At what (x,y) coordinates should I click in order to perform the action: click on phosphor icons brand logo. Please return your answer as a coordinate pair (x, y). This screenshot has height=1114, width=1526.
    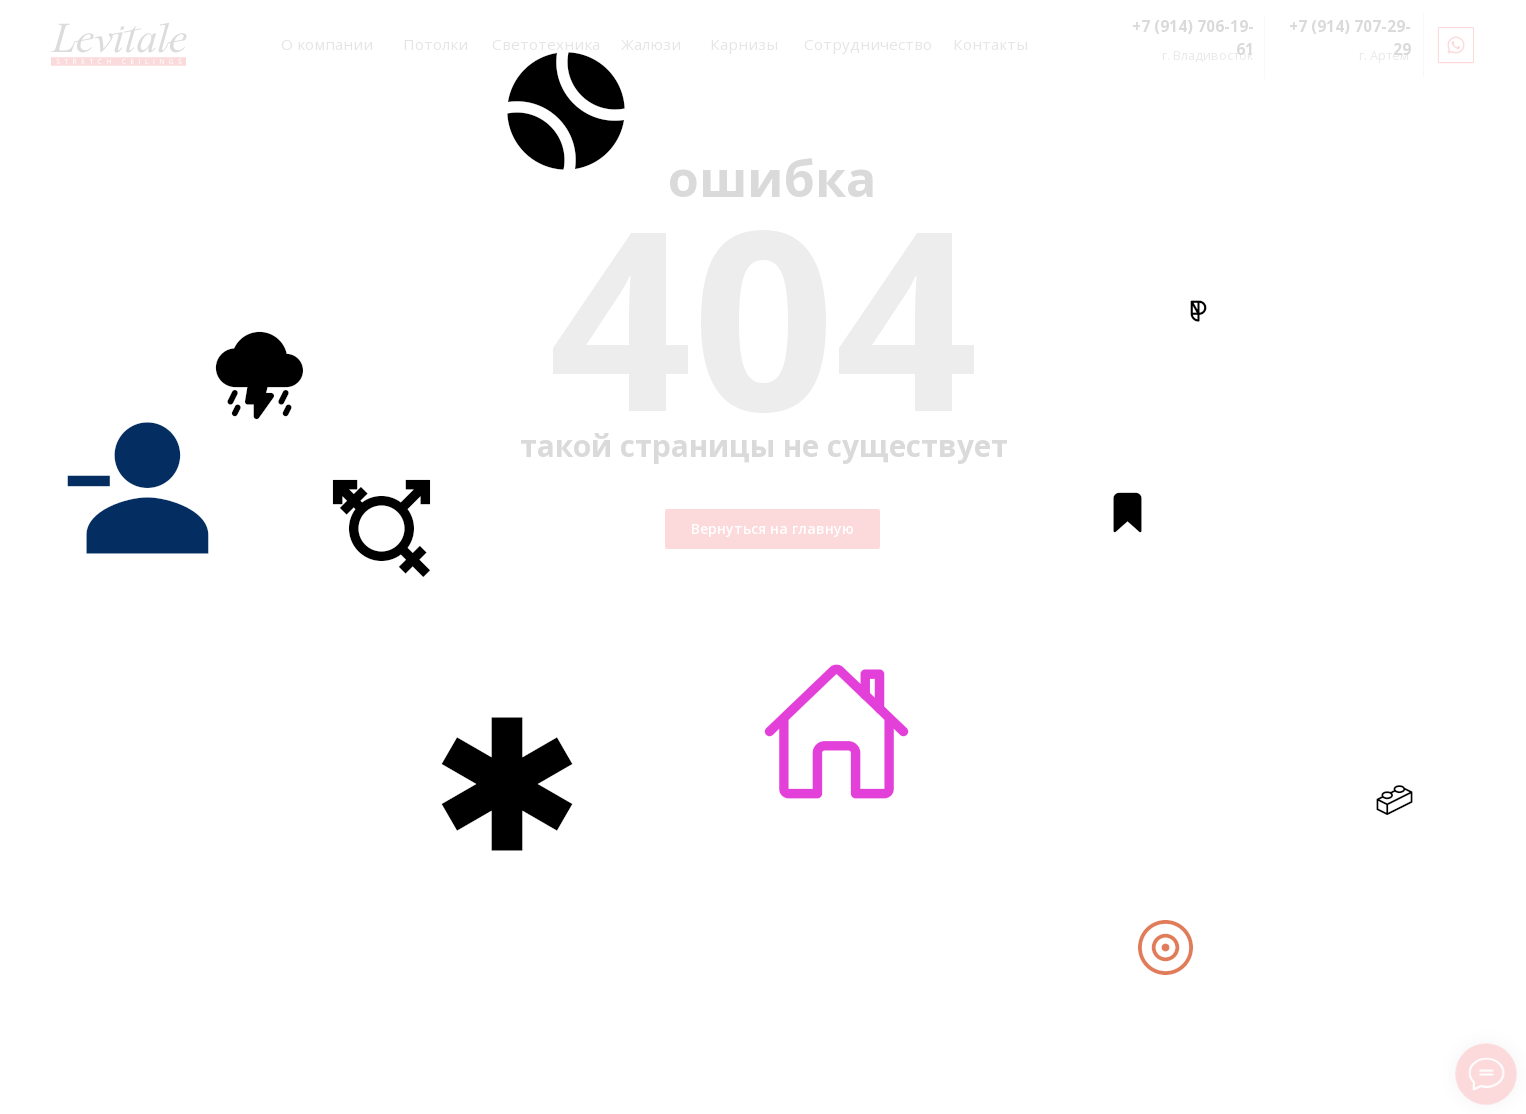
    Looking at the image, I should click on (1197, 310).